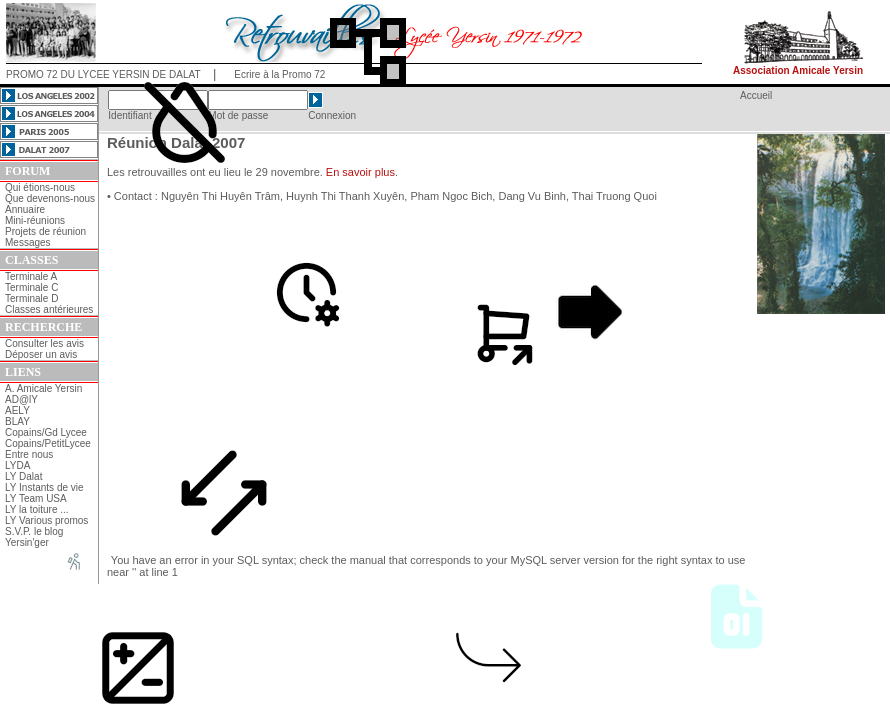  What do you see at coordinates (488, 657) in the screenshot?
I see `reply to a message` at bounding box center [488, 657].